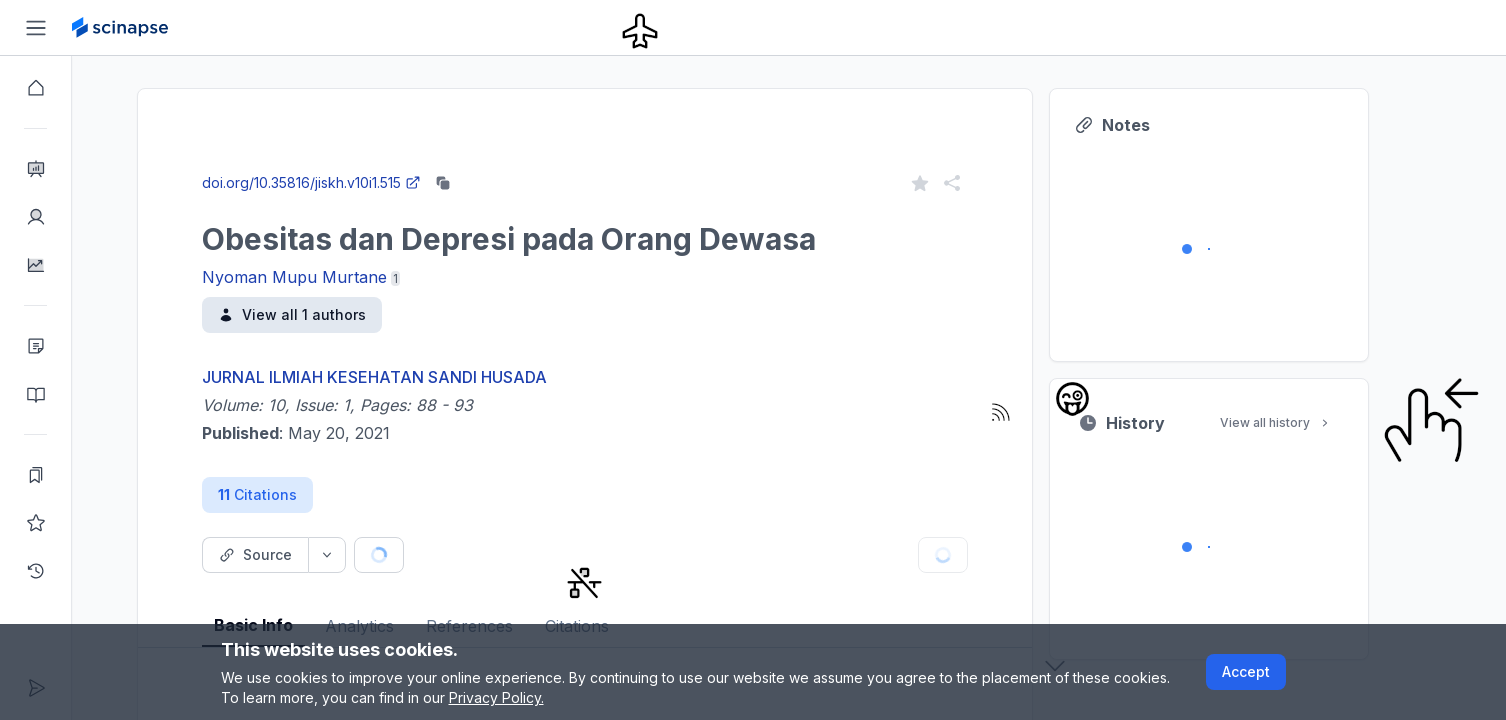 This screenshot has width=1506, height=720. What do you see at coordinates (1000, 413) in the screenshot?
I see `subscribe to RSS feed` at bounding box center [1000, 413].